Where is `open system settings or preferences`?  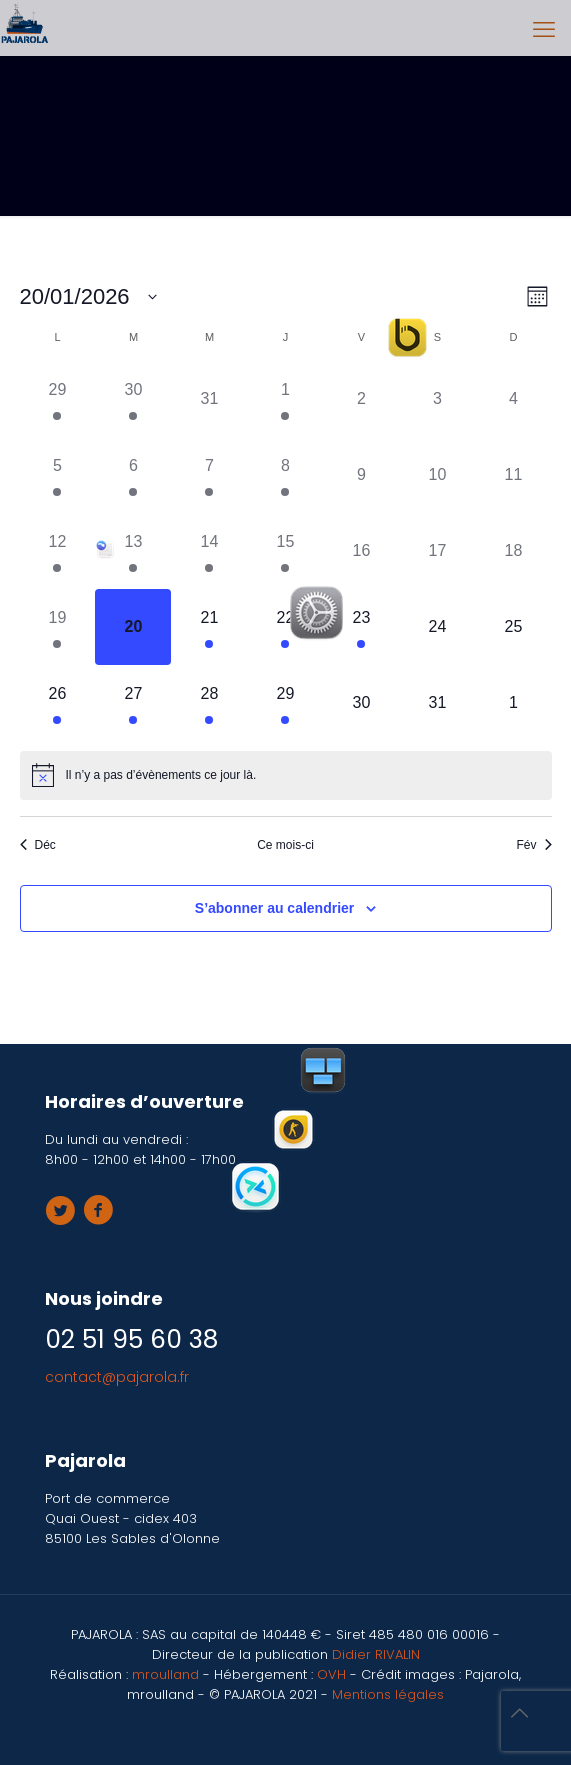 open system settings or preferences is located at coordinates (316, 612).